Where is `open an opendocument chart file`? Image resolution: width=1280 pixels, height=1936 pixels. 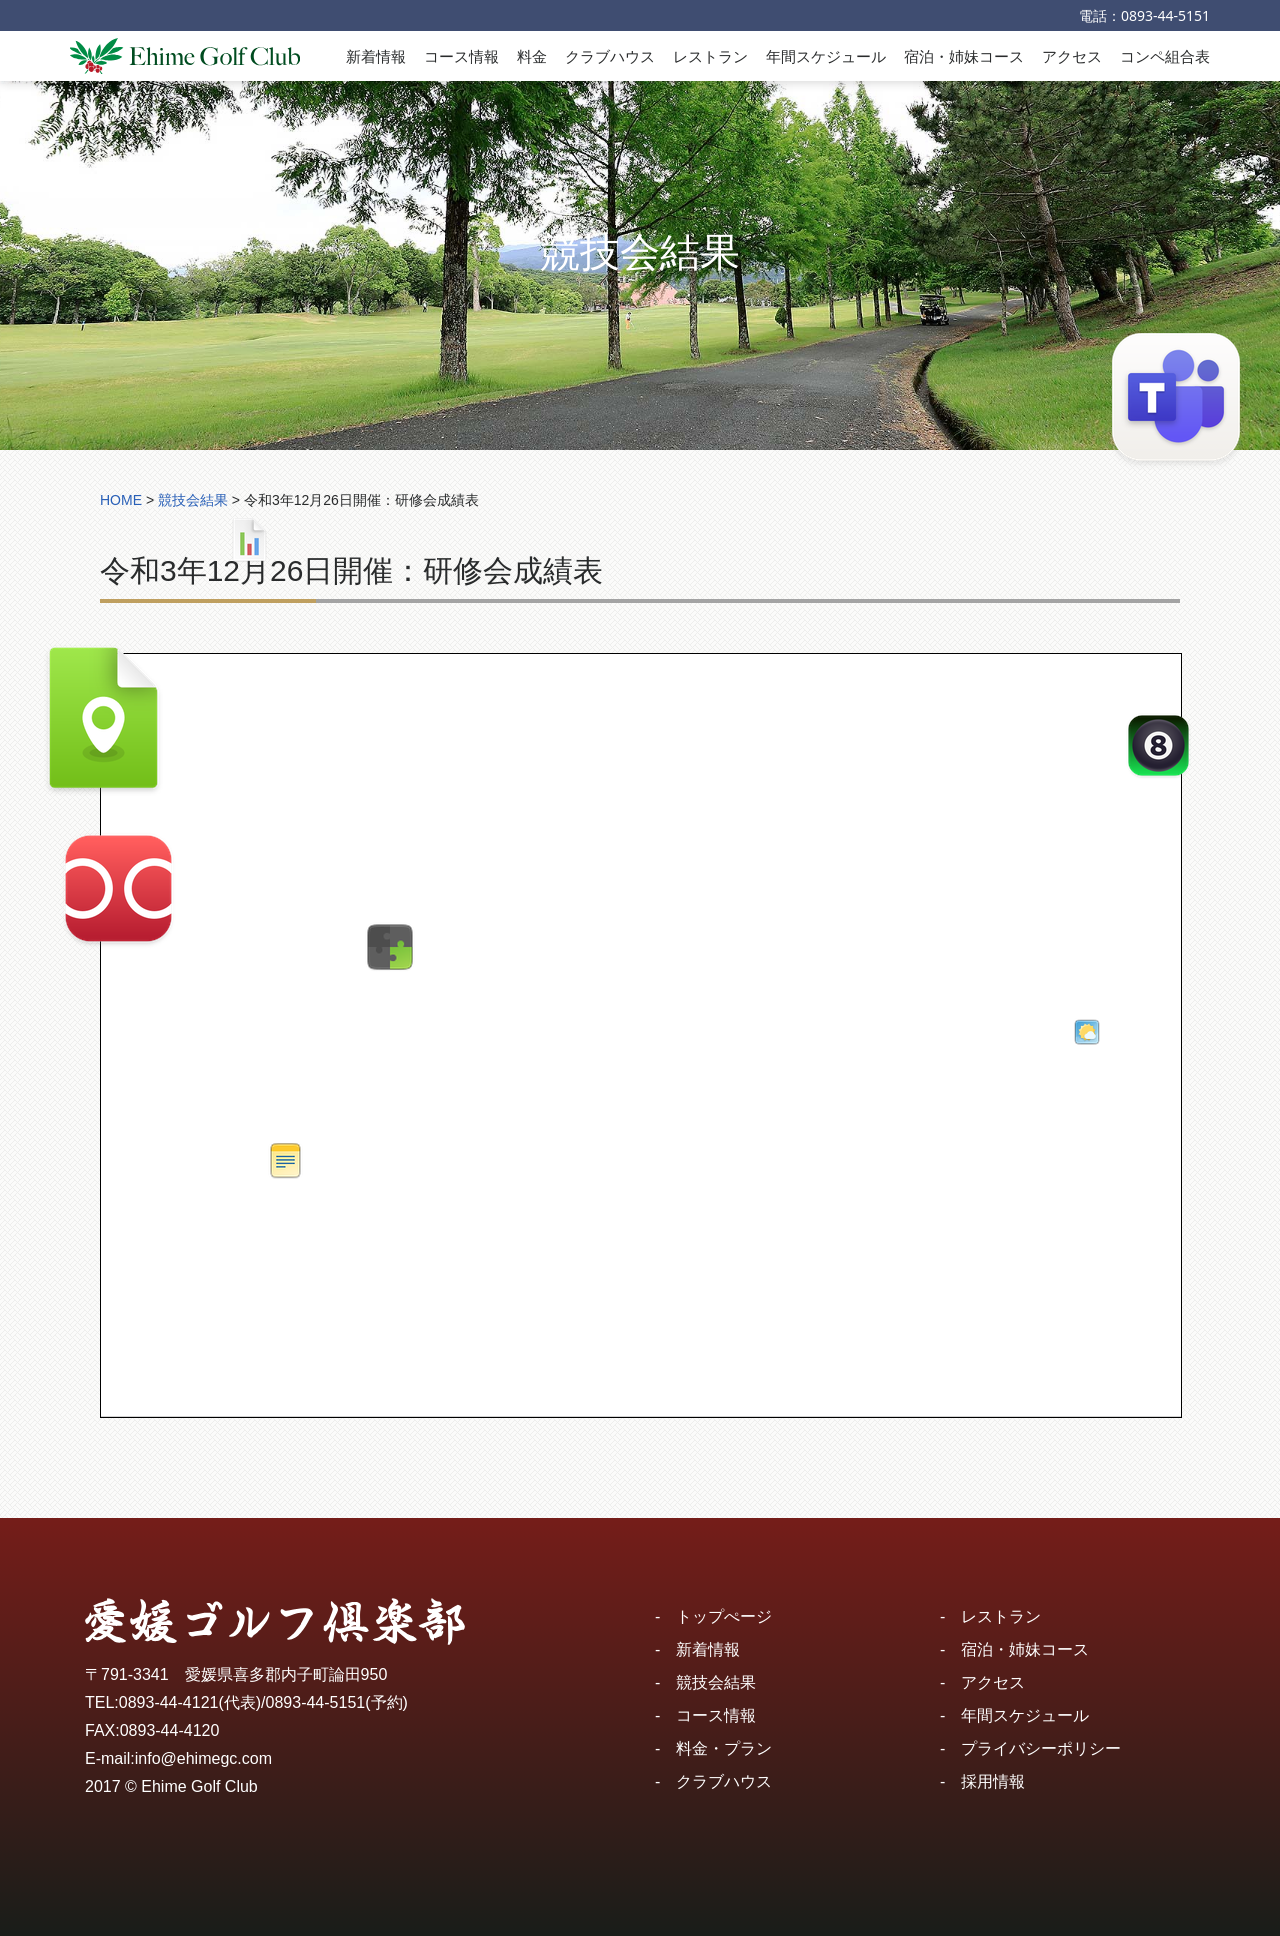
open an opendocument chart file is located at coordinates (249, 539).